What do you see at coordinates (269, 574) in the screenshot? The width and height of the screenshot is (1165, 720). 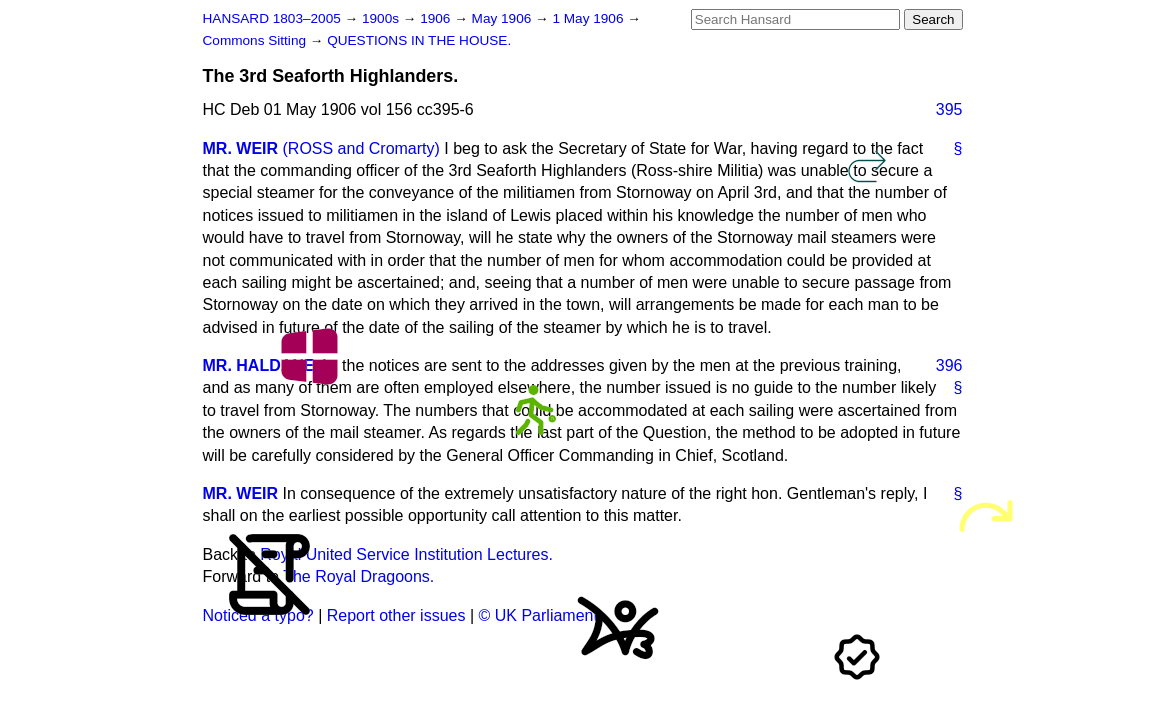 I see `license unavailable or revoked` at bounding box center [269, 574].